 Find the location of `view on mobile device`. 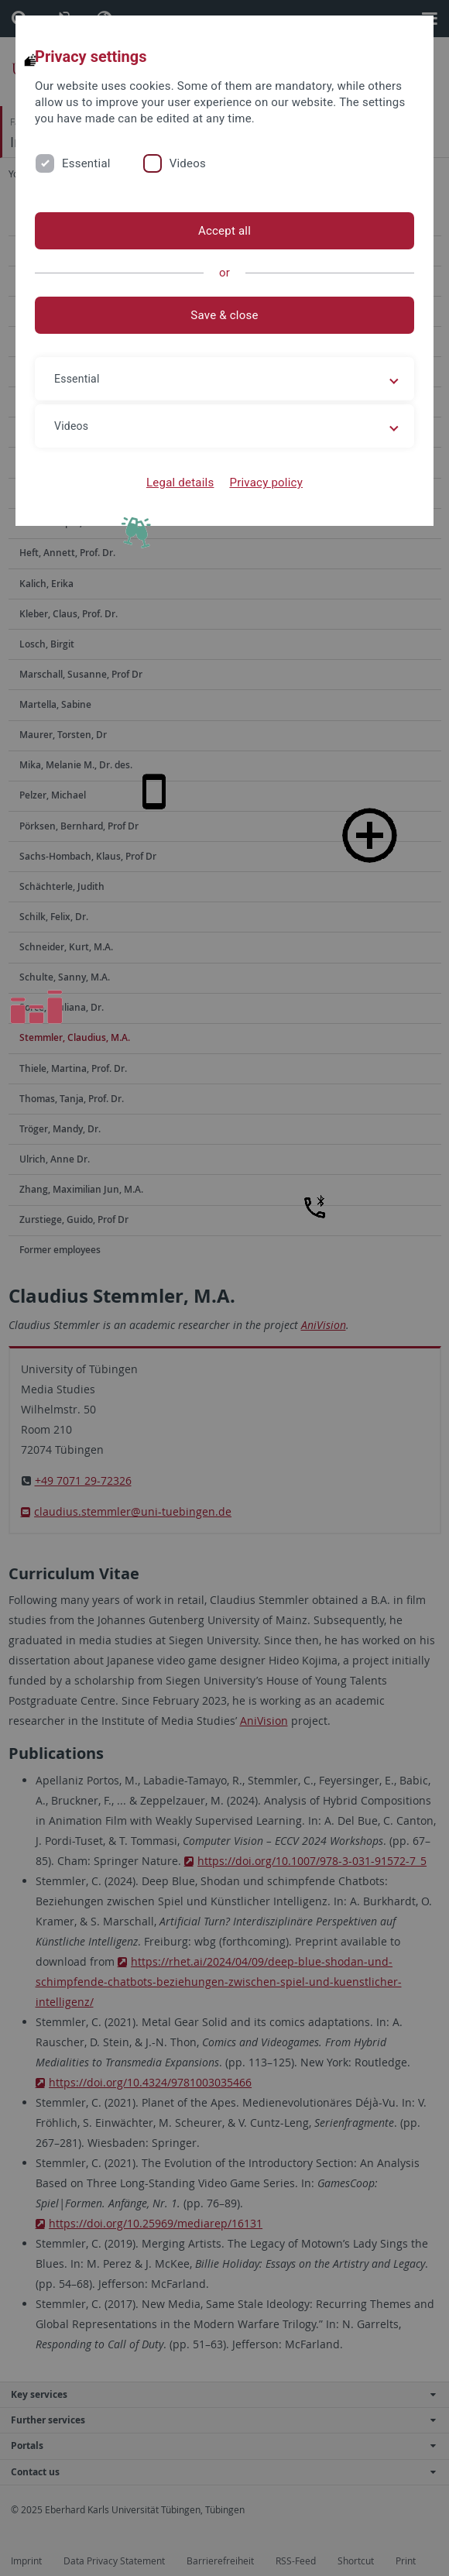

view on mobile device is located at coordinates (154, 792).